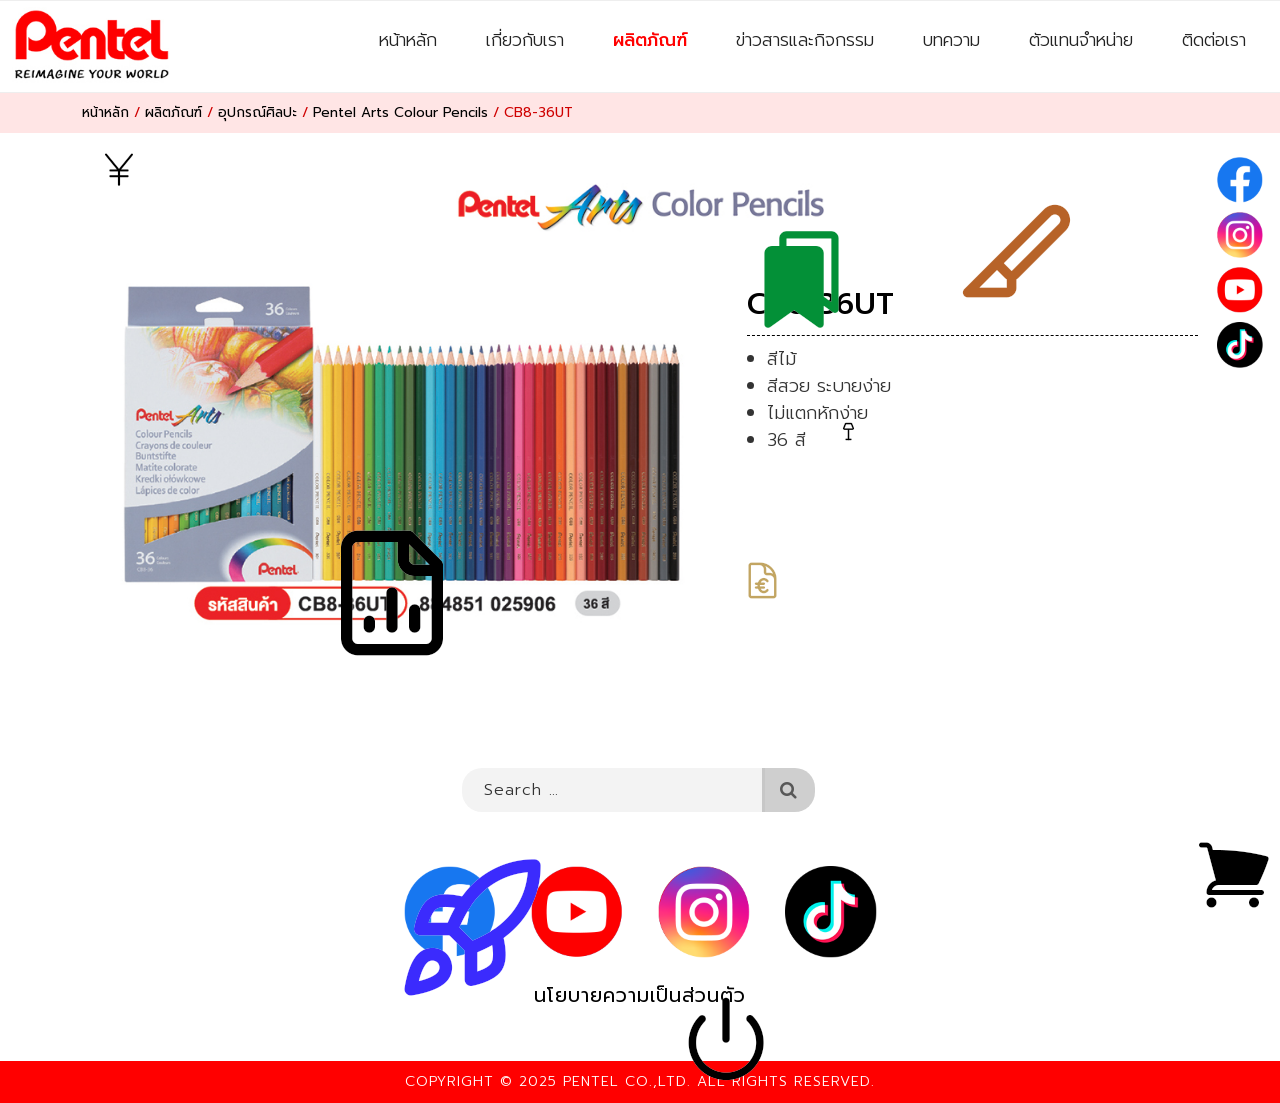 Image resolution: width=1280 pixels, height=1103 pixels. I want to click on toggle floor lamp on or off, so click(848, 431).